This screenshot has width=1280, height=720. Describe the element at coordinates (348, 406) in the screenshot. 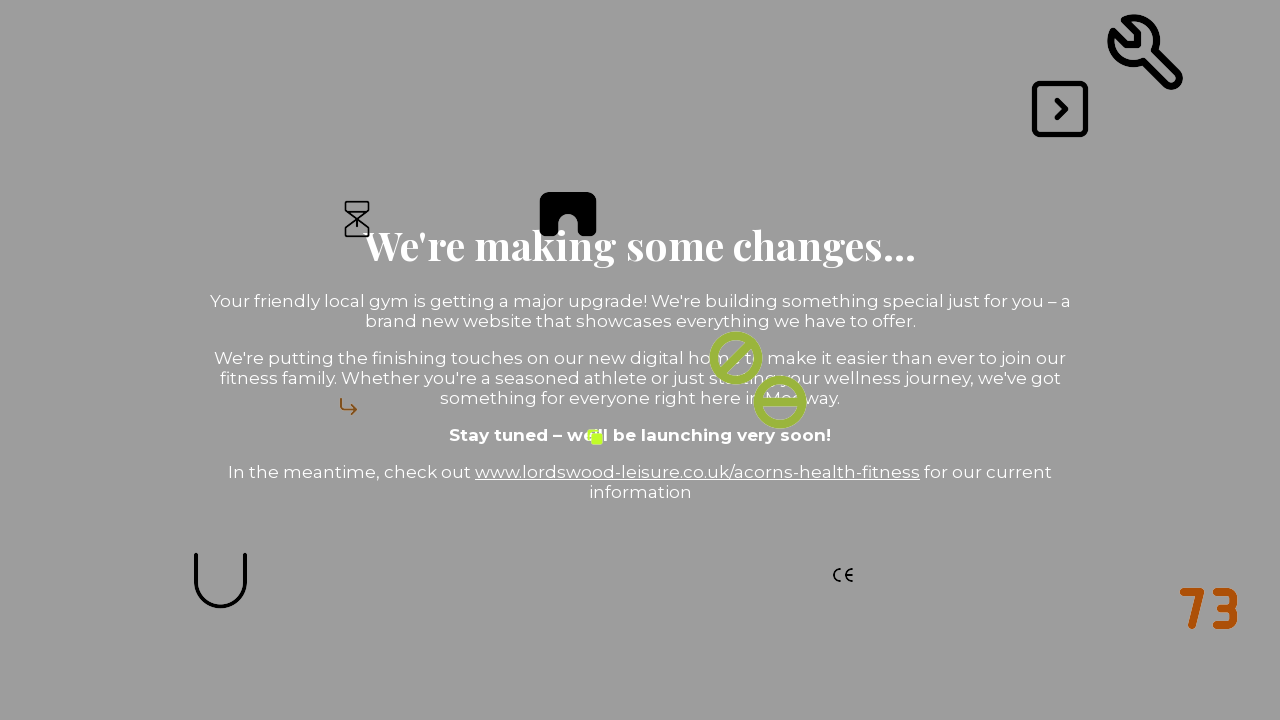

I see `reply to a message or comment` at that location.